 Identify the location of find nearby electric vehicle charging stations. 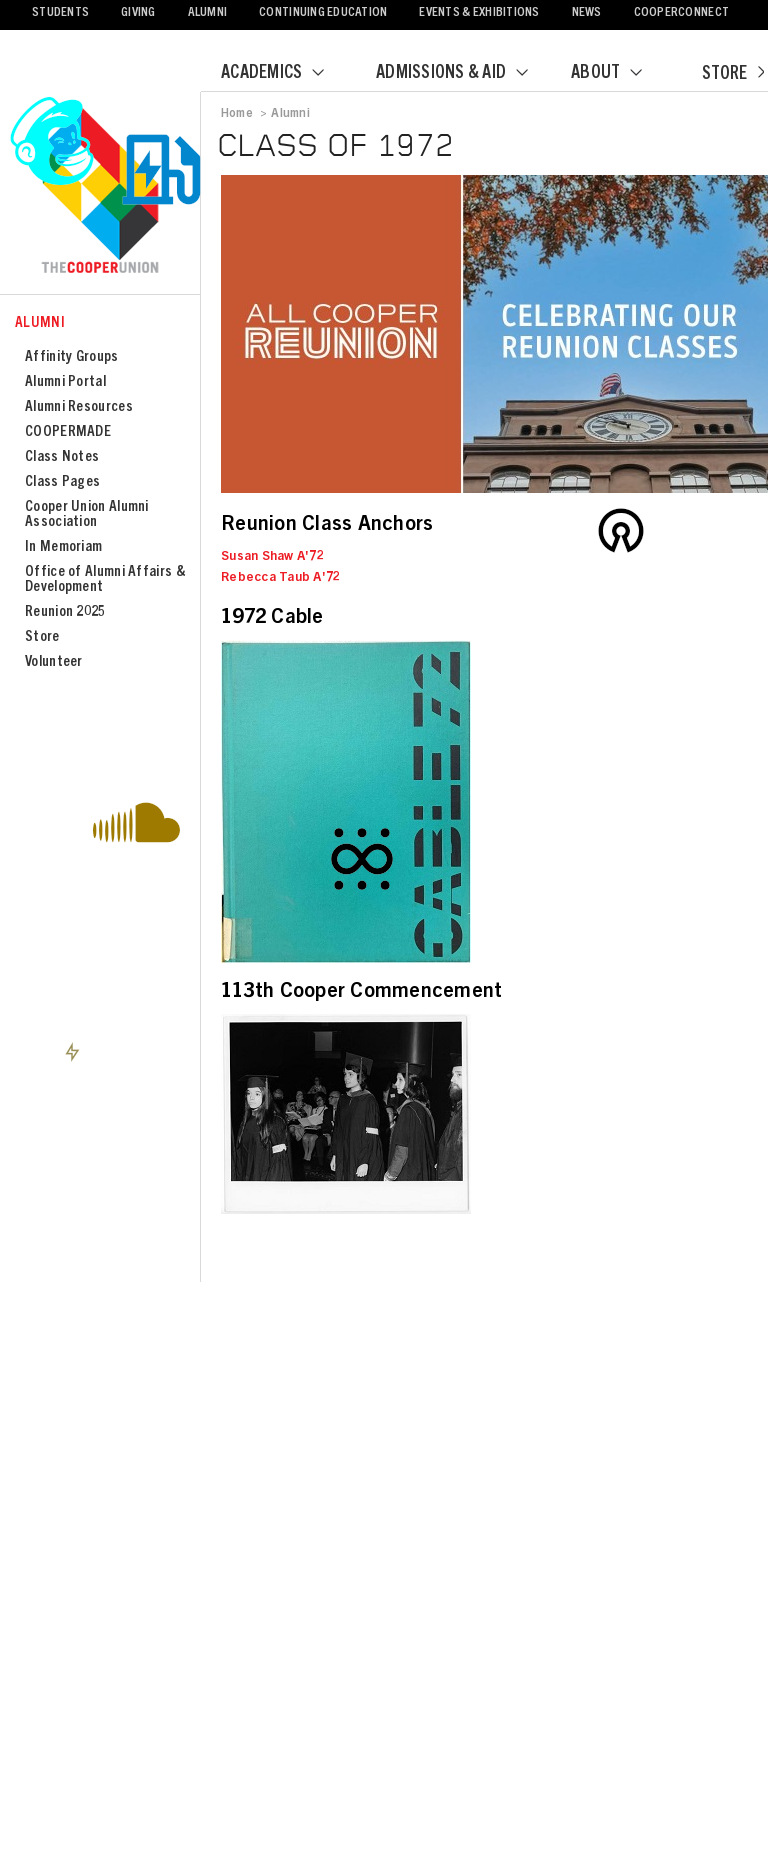
(161, 169).